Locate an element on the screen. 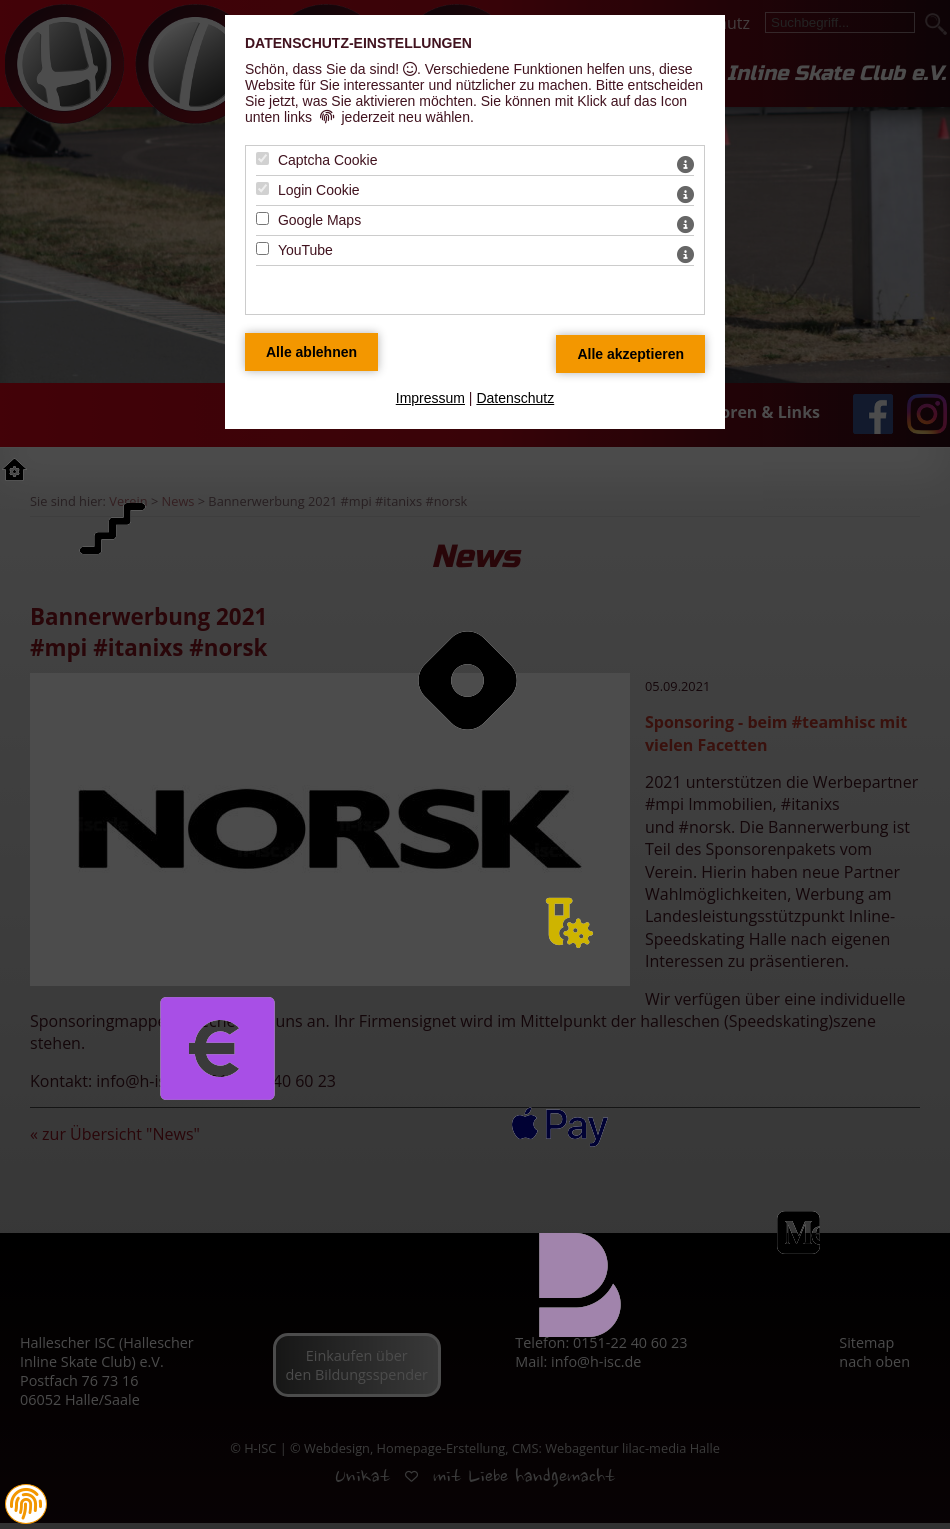  open the Beats audio app is located at coordinates (580, 1285).